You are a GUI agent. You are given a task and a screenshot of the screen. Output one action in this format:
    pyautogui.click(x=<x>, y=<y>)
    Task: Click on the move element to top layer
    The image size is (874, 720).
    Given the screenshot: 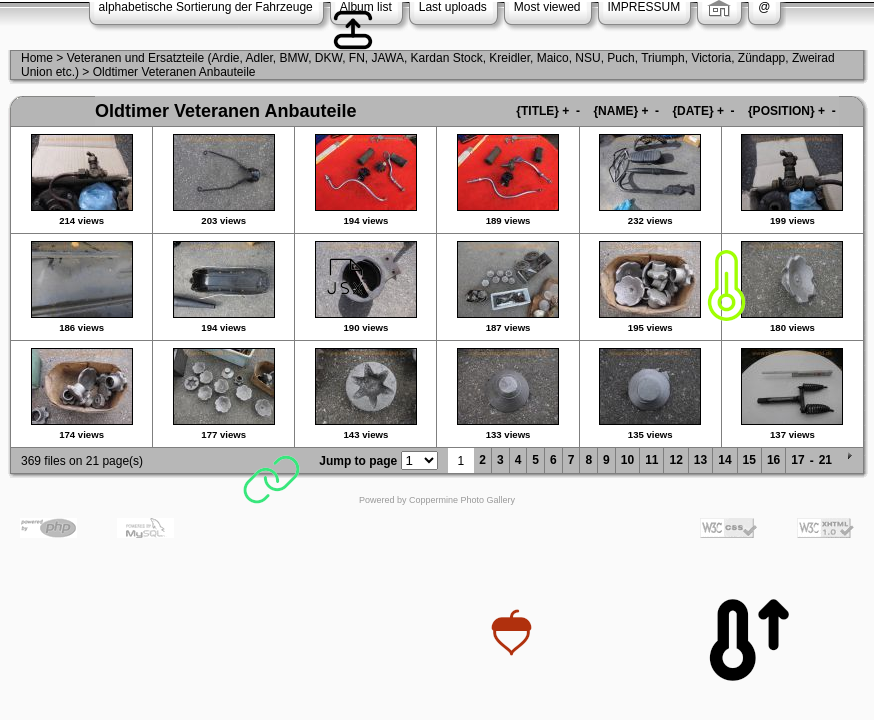 What is the action you would take?
    pyautogui.click(x=353, y=30)
    